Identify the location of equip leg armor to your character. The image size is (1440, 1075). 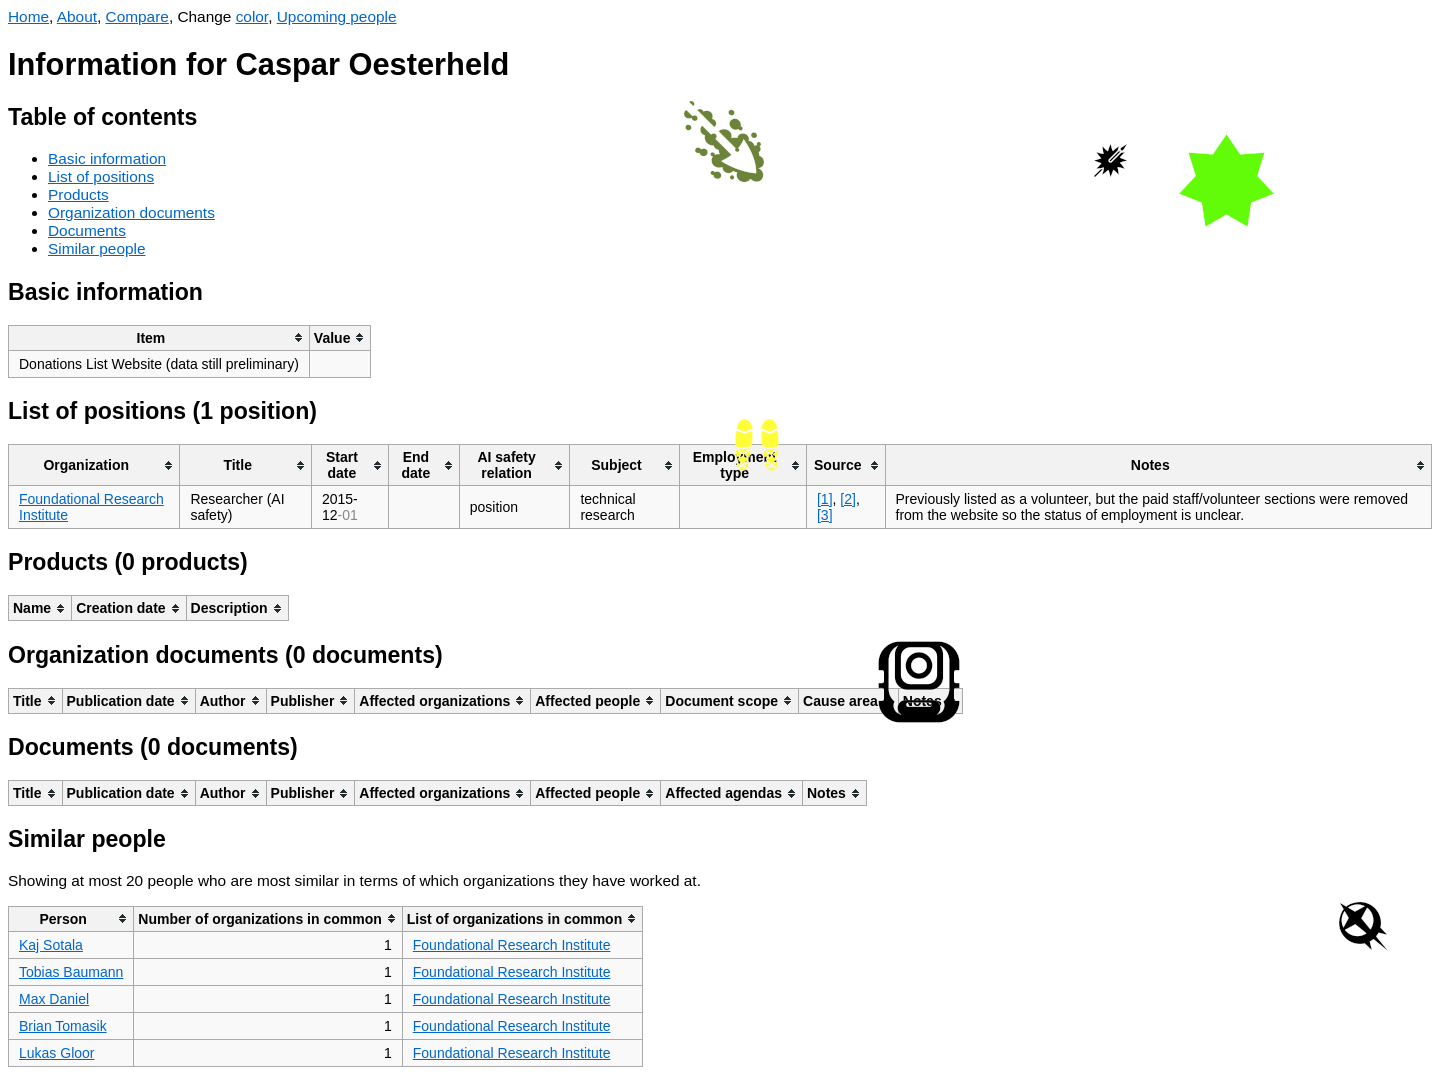
(757, 444).